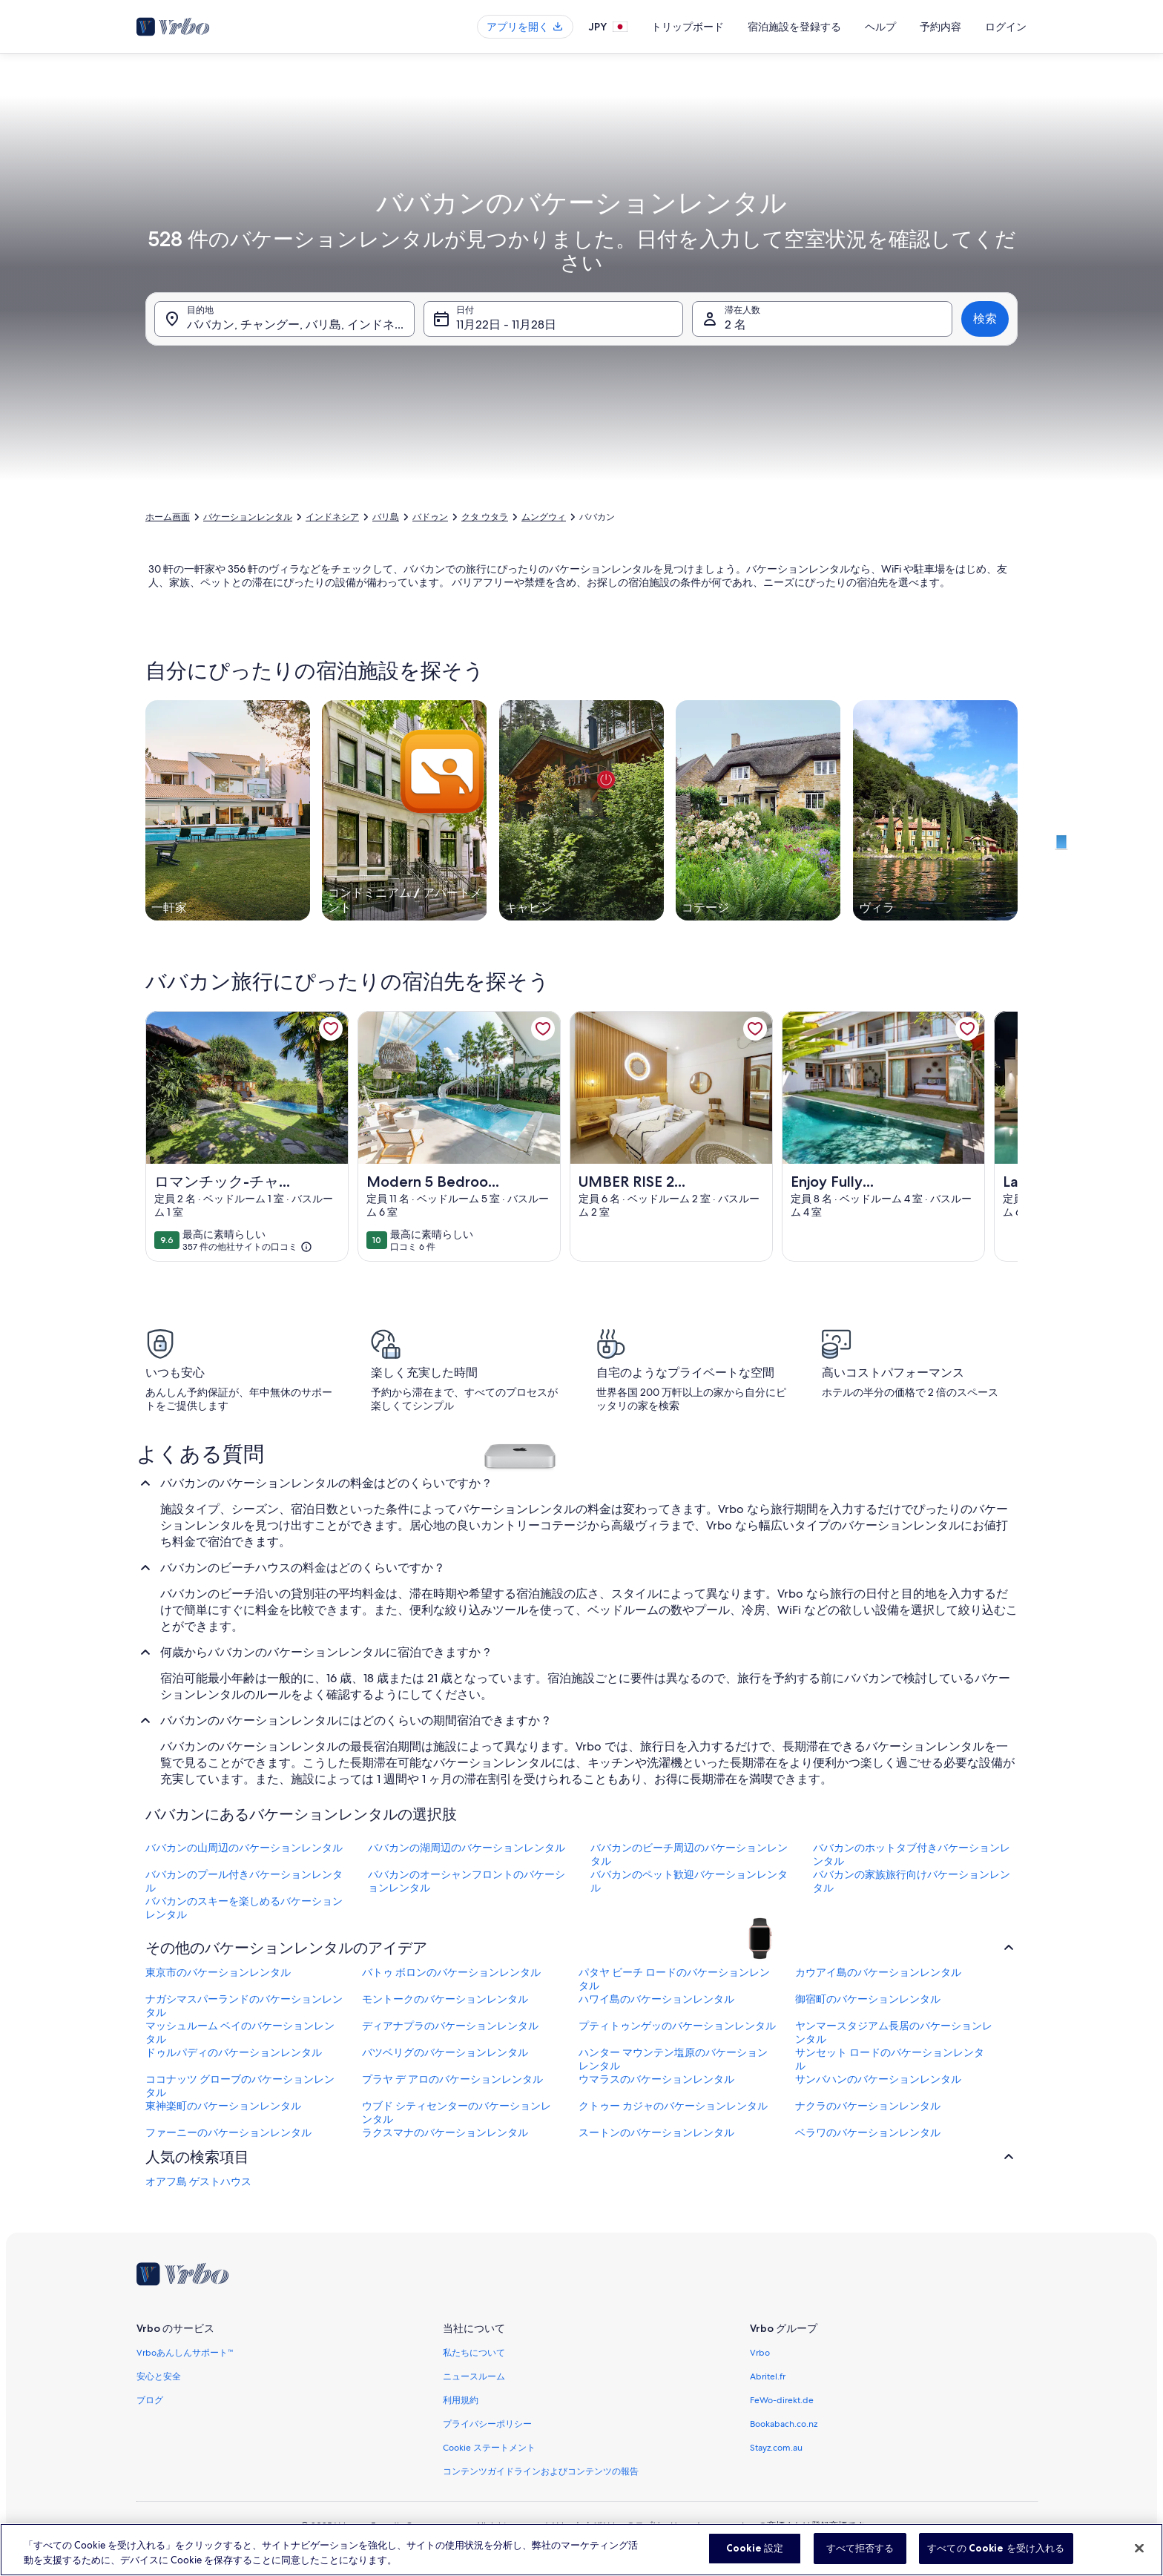 The width and height of the screenshot is (1163, 2576). I want to click on iPad Pro with cellular connectivity, so click(1061, 842).